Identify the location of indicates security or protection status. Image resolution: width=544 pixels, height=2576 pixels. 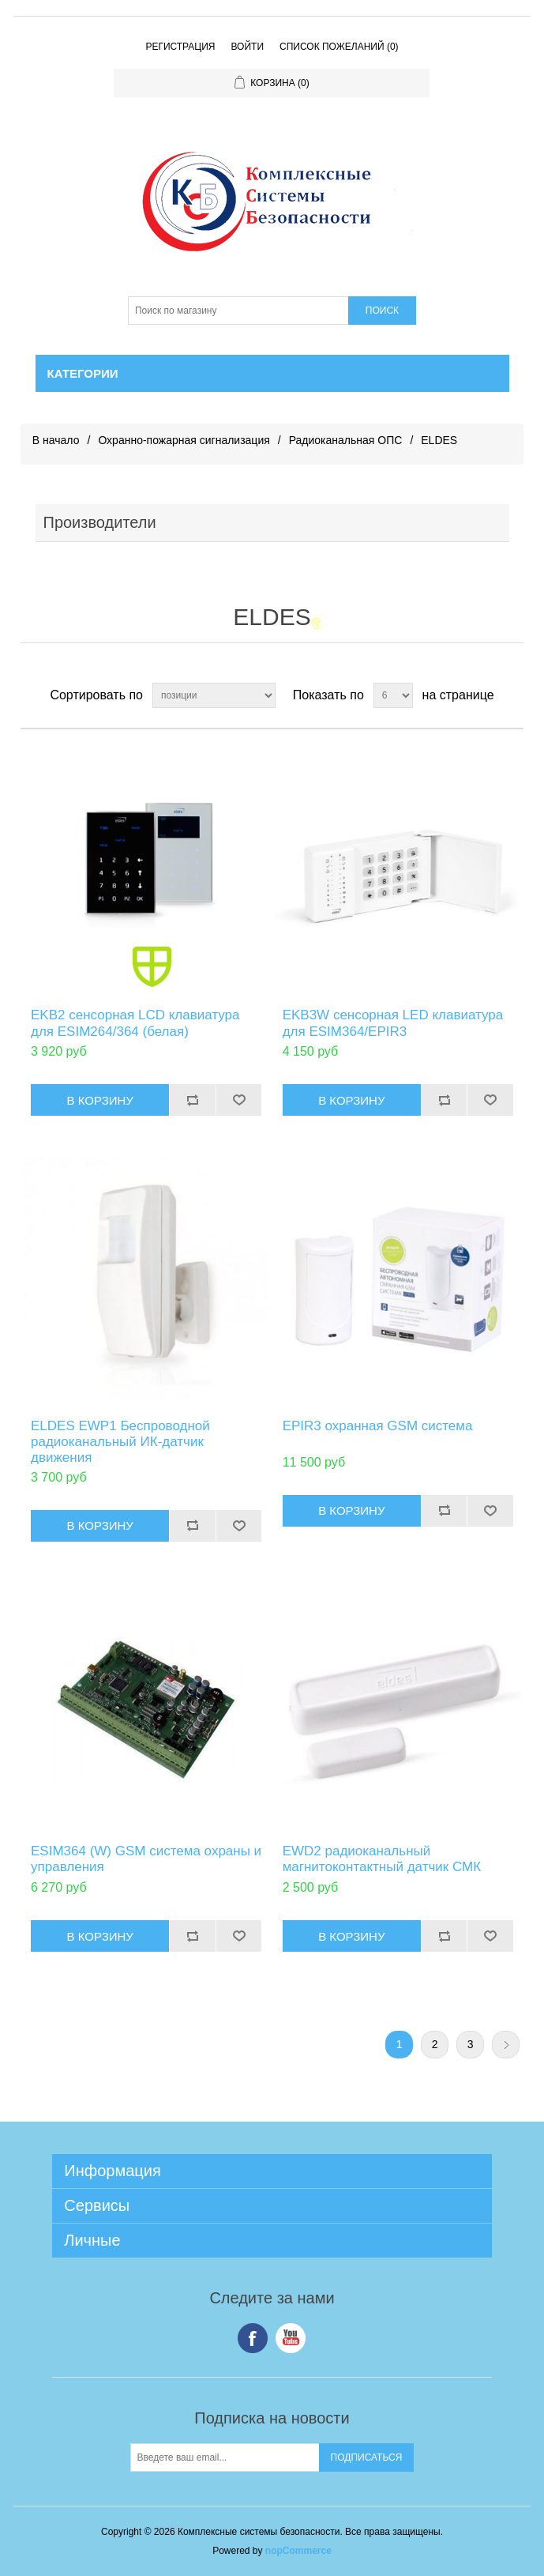
(152, 964).